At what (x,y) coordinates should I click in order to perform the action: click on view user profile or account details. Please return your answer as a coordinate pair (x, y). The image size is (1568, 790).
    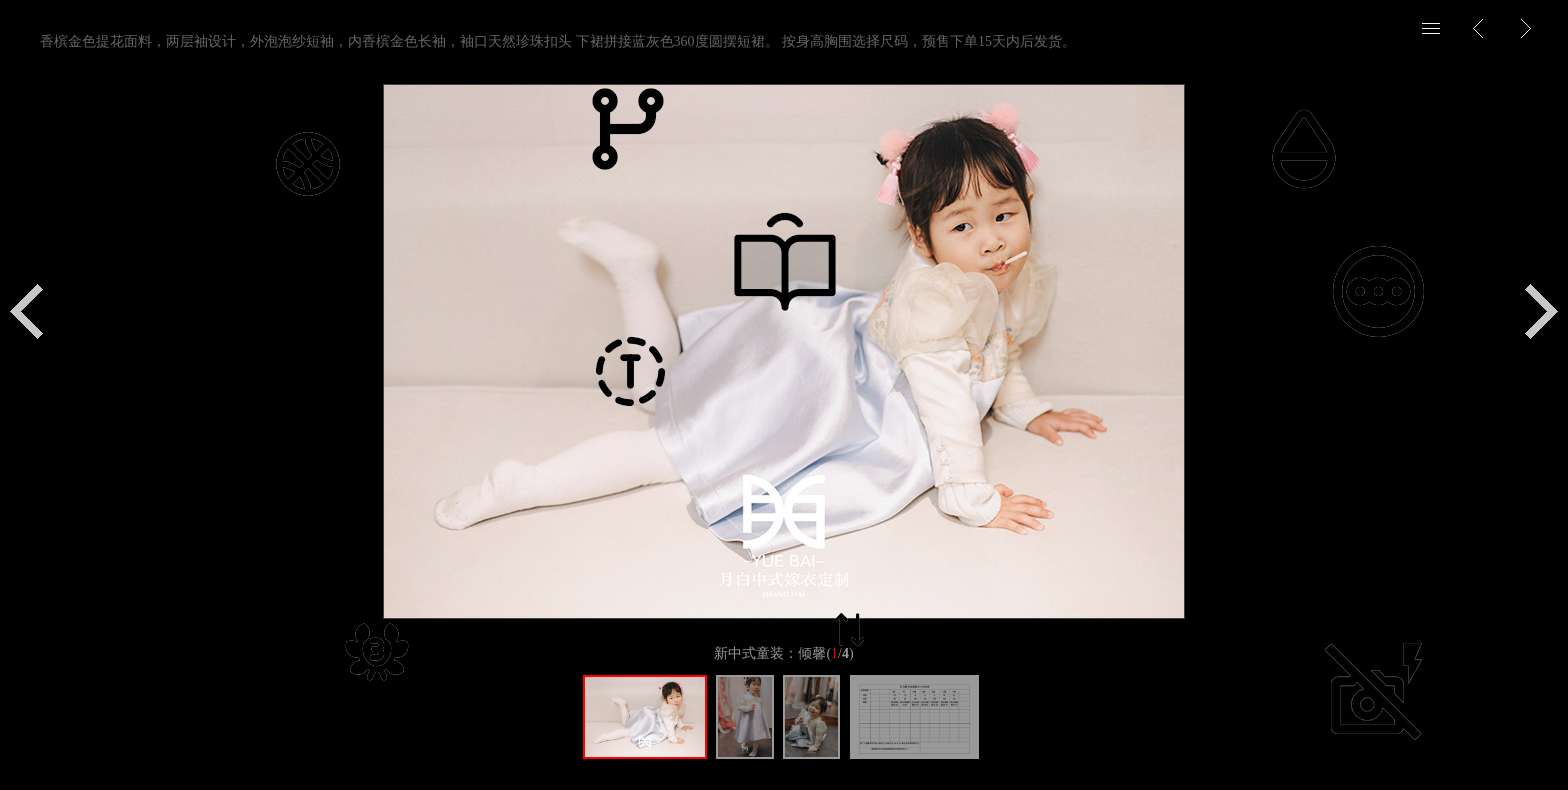
    Looking at the image, I should click on (785, 260).